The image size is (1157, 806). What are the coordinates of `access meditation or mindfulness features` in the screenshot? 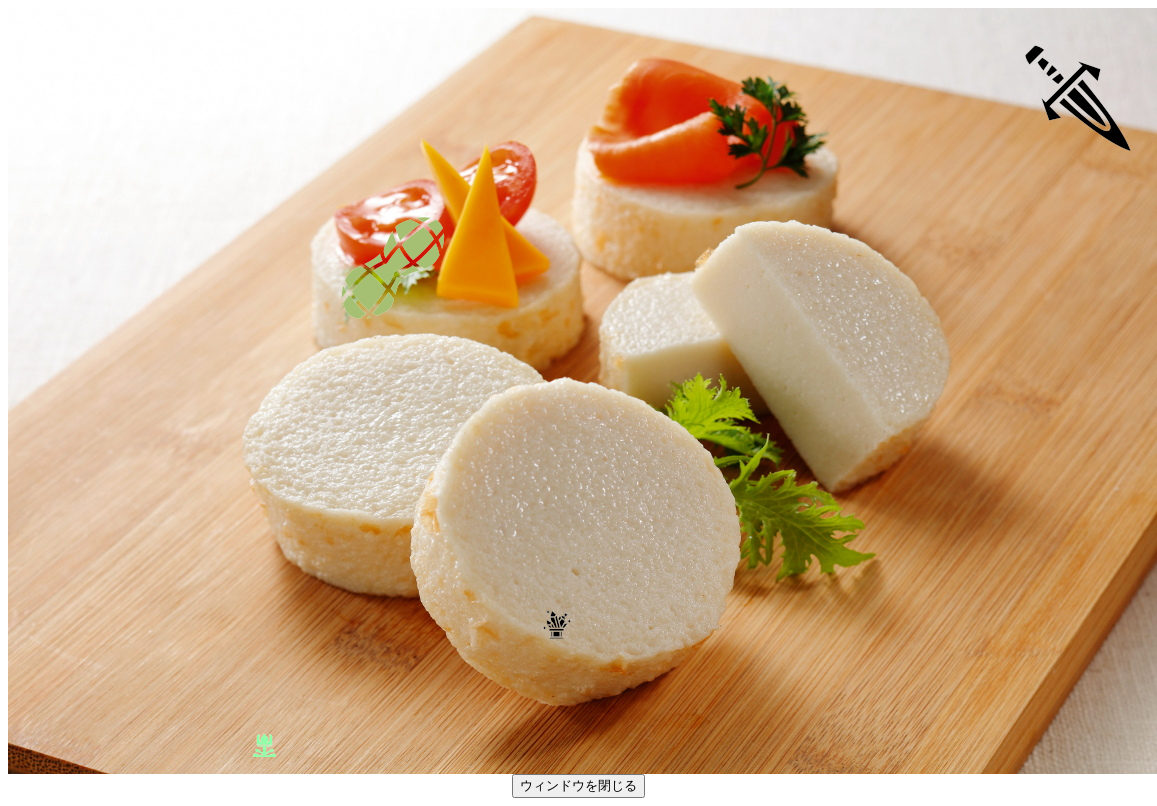 It's located at (264, 745).